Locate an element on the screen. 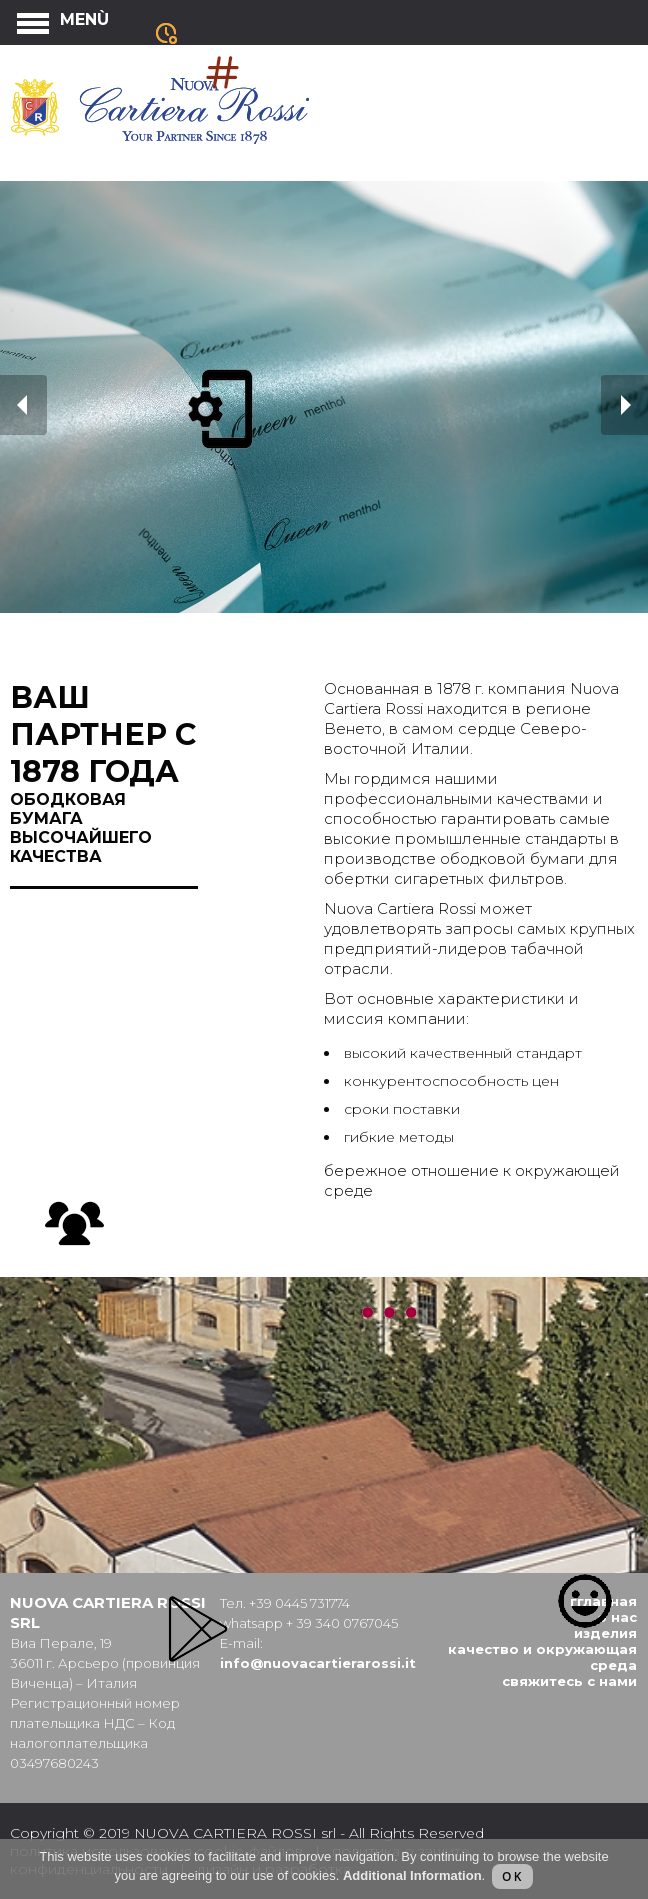 Image resolution: width=648 pixels, height=1899 pixels. configure device connection settings is located at coordinates (220, 409).